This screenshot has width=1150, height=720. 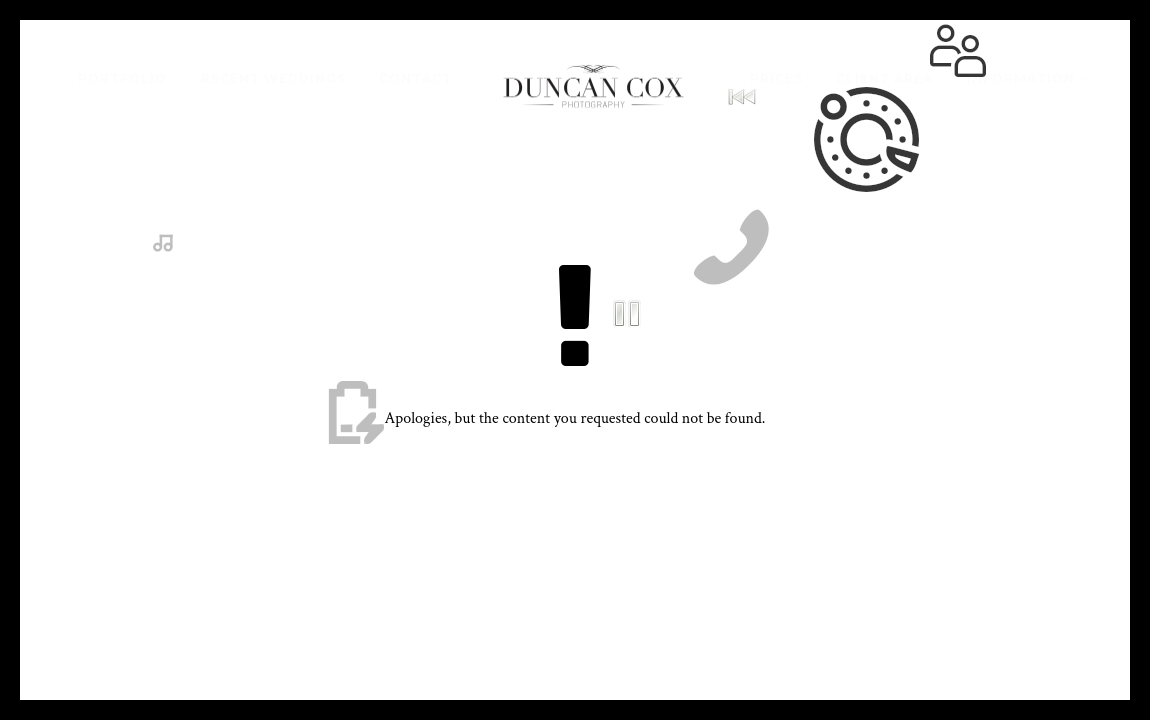 What do you see at coordinates (163, 242) in the screenshot?
I see `access music library or audio files` at bounding box center [163, 242].